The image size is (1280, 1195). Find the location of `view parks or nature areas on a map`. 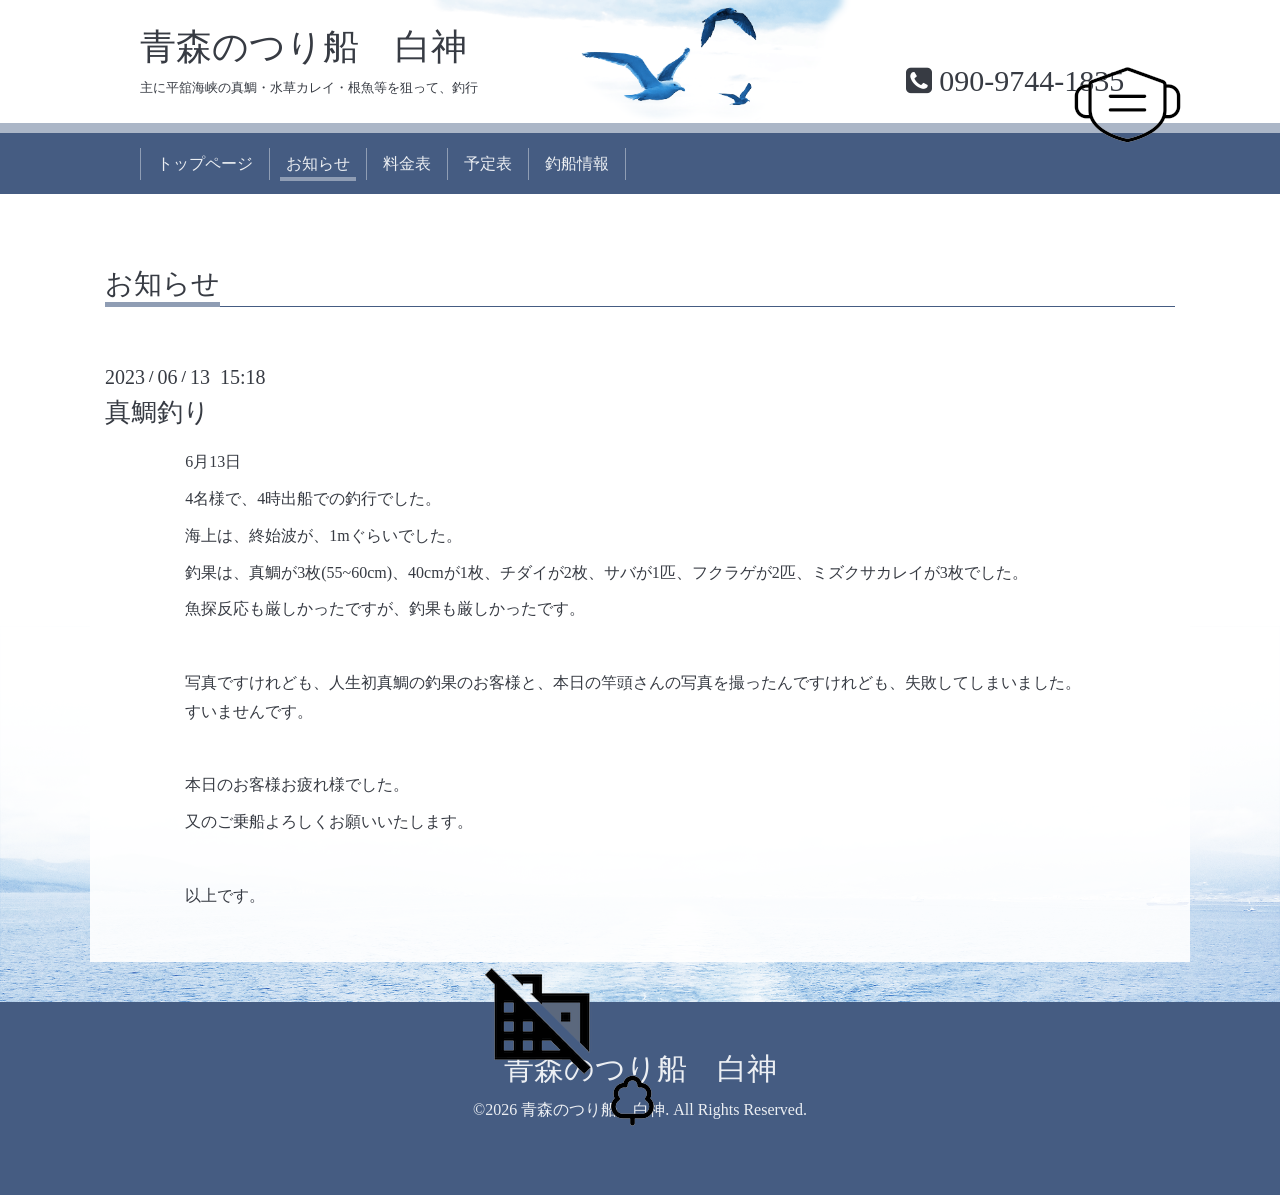

view parks or nature areas on a map is located at coordinates (632, 1099).